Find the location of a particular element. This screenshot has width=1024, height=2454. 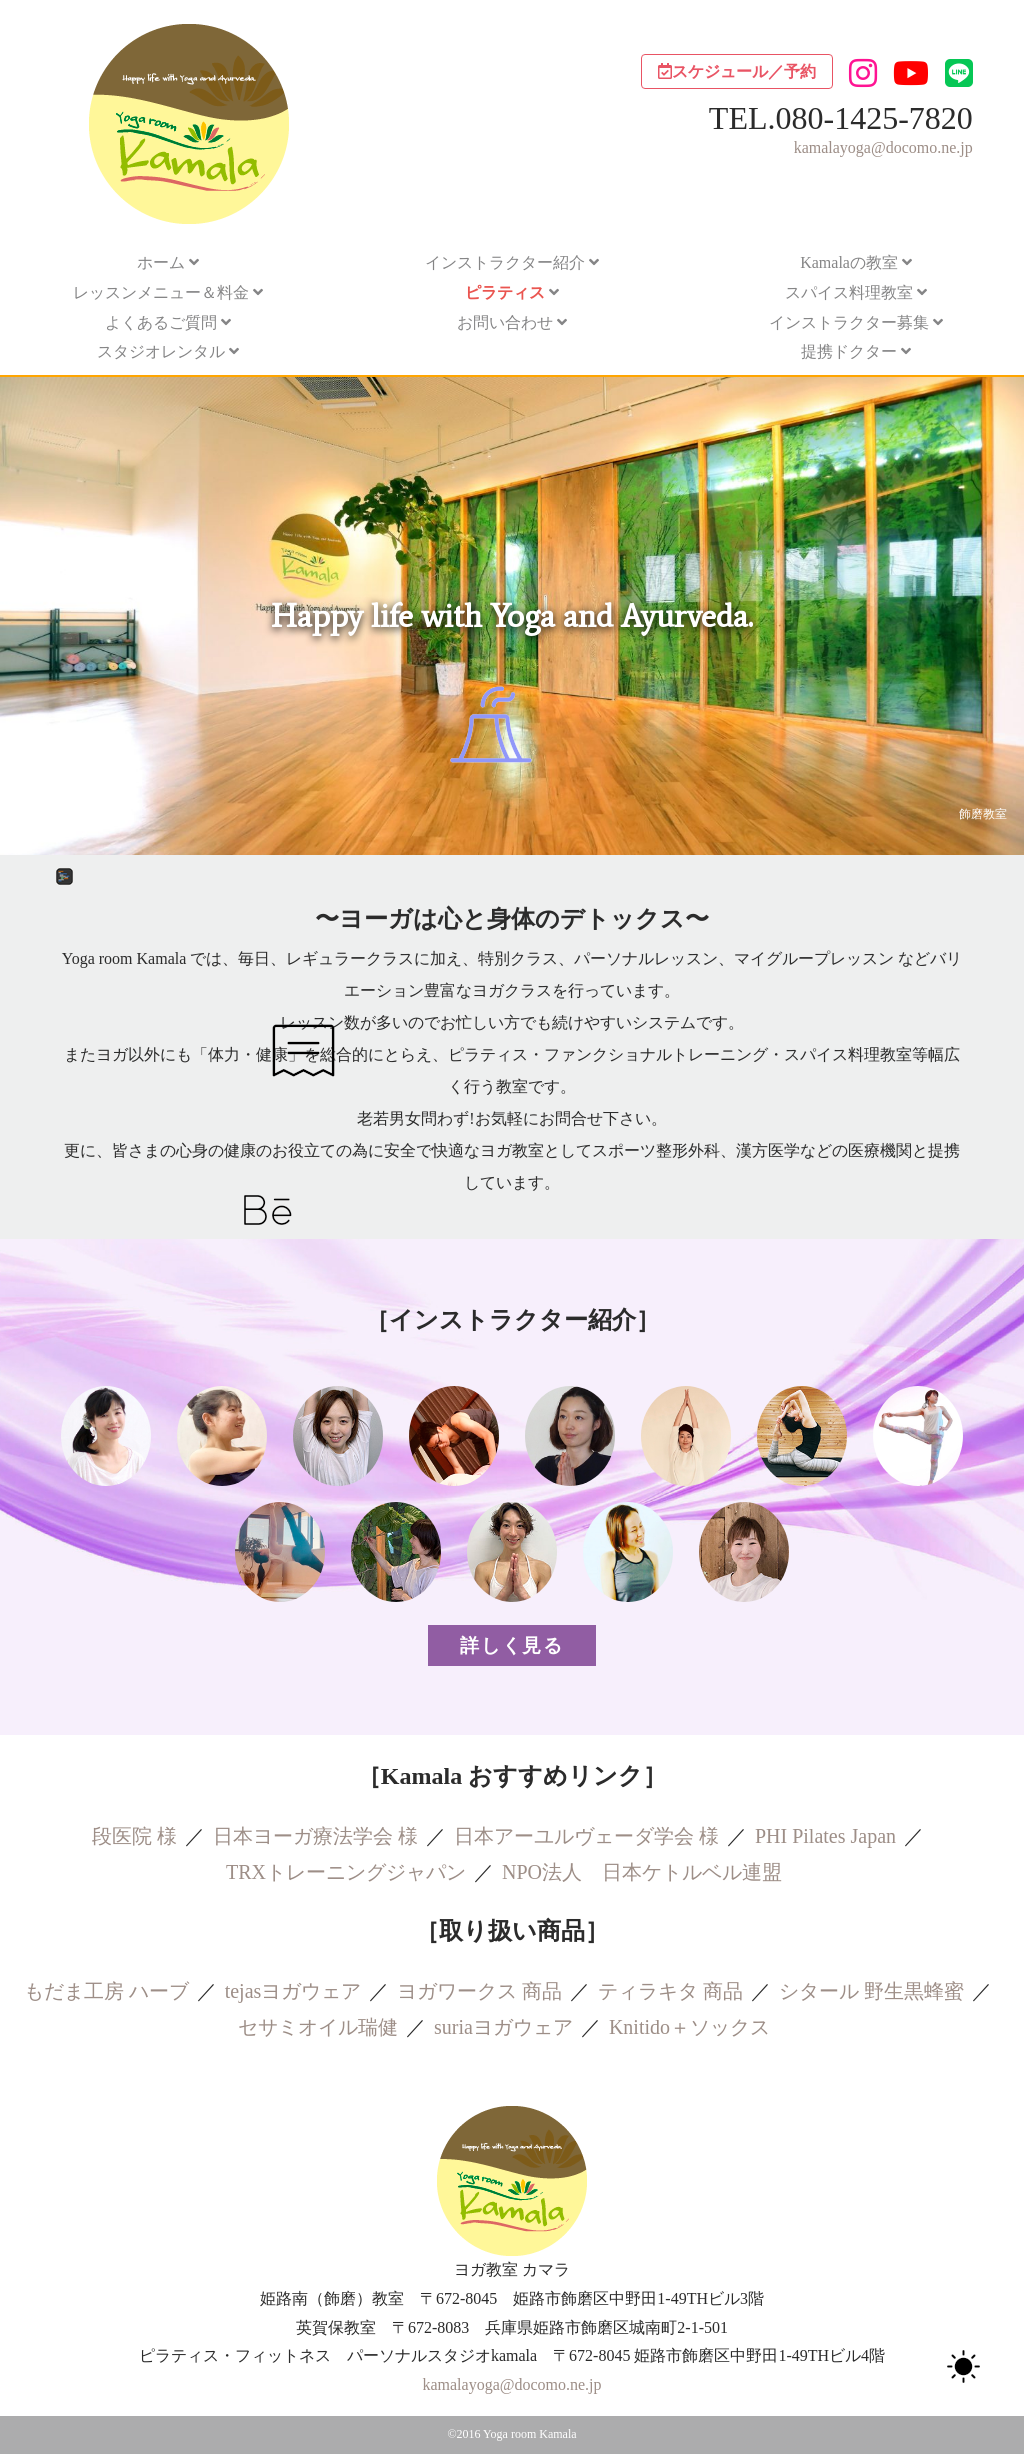

switch to light mode is located at coordinates (963, 2366).